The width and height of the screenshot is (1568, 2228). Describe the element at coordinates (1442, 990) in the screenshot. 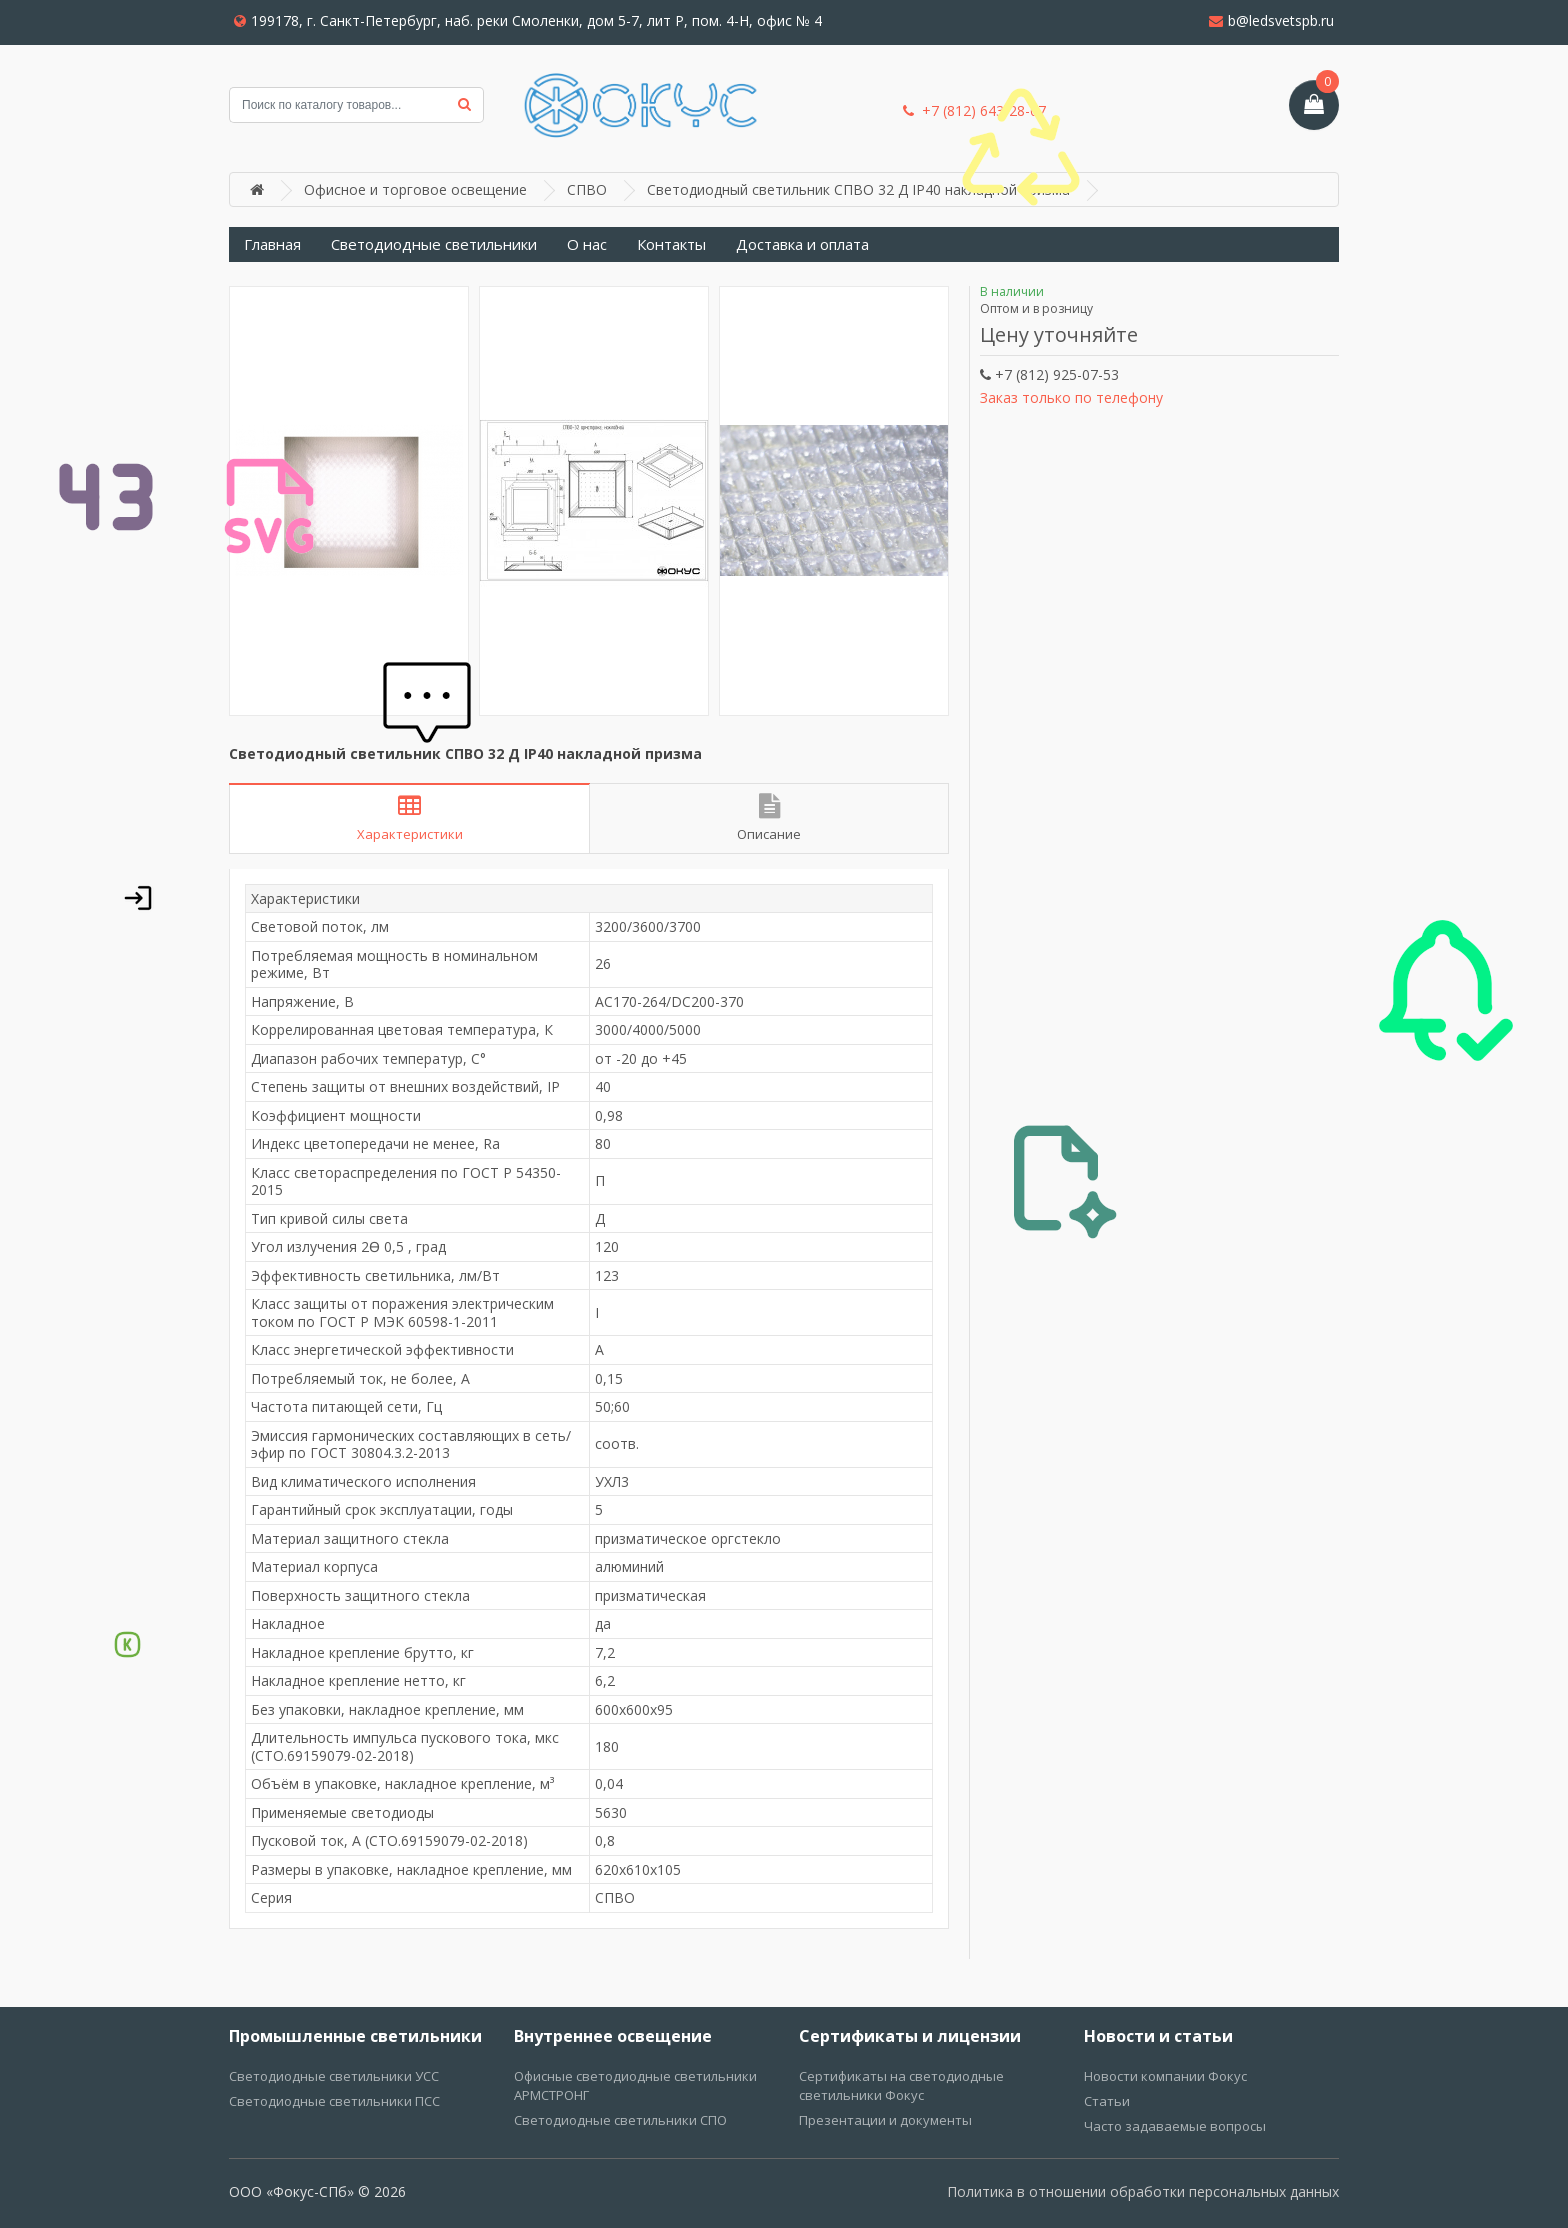

I see `notification successfully enabled` at that location.